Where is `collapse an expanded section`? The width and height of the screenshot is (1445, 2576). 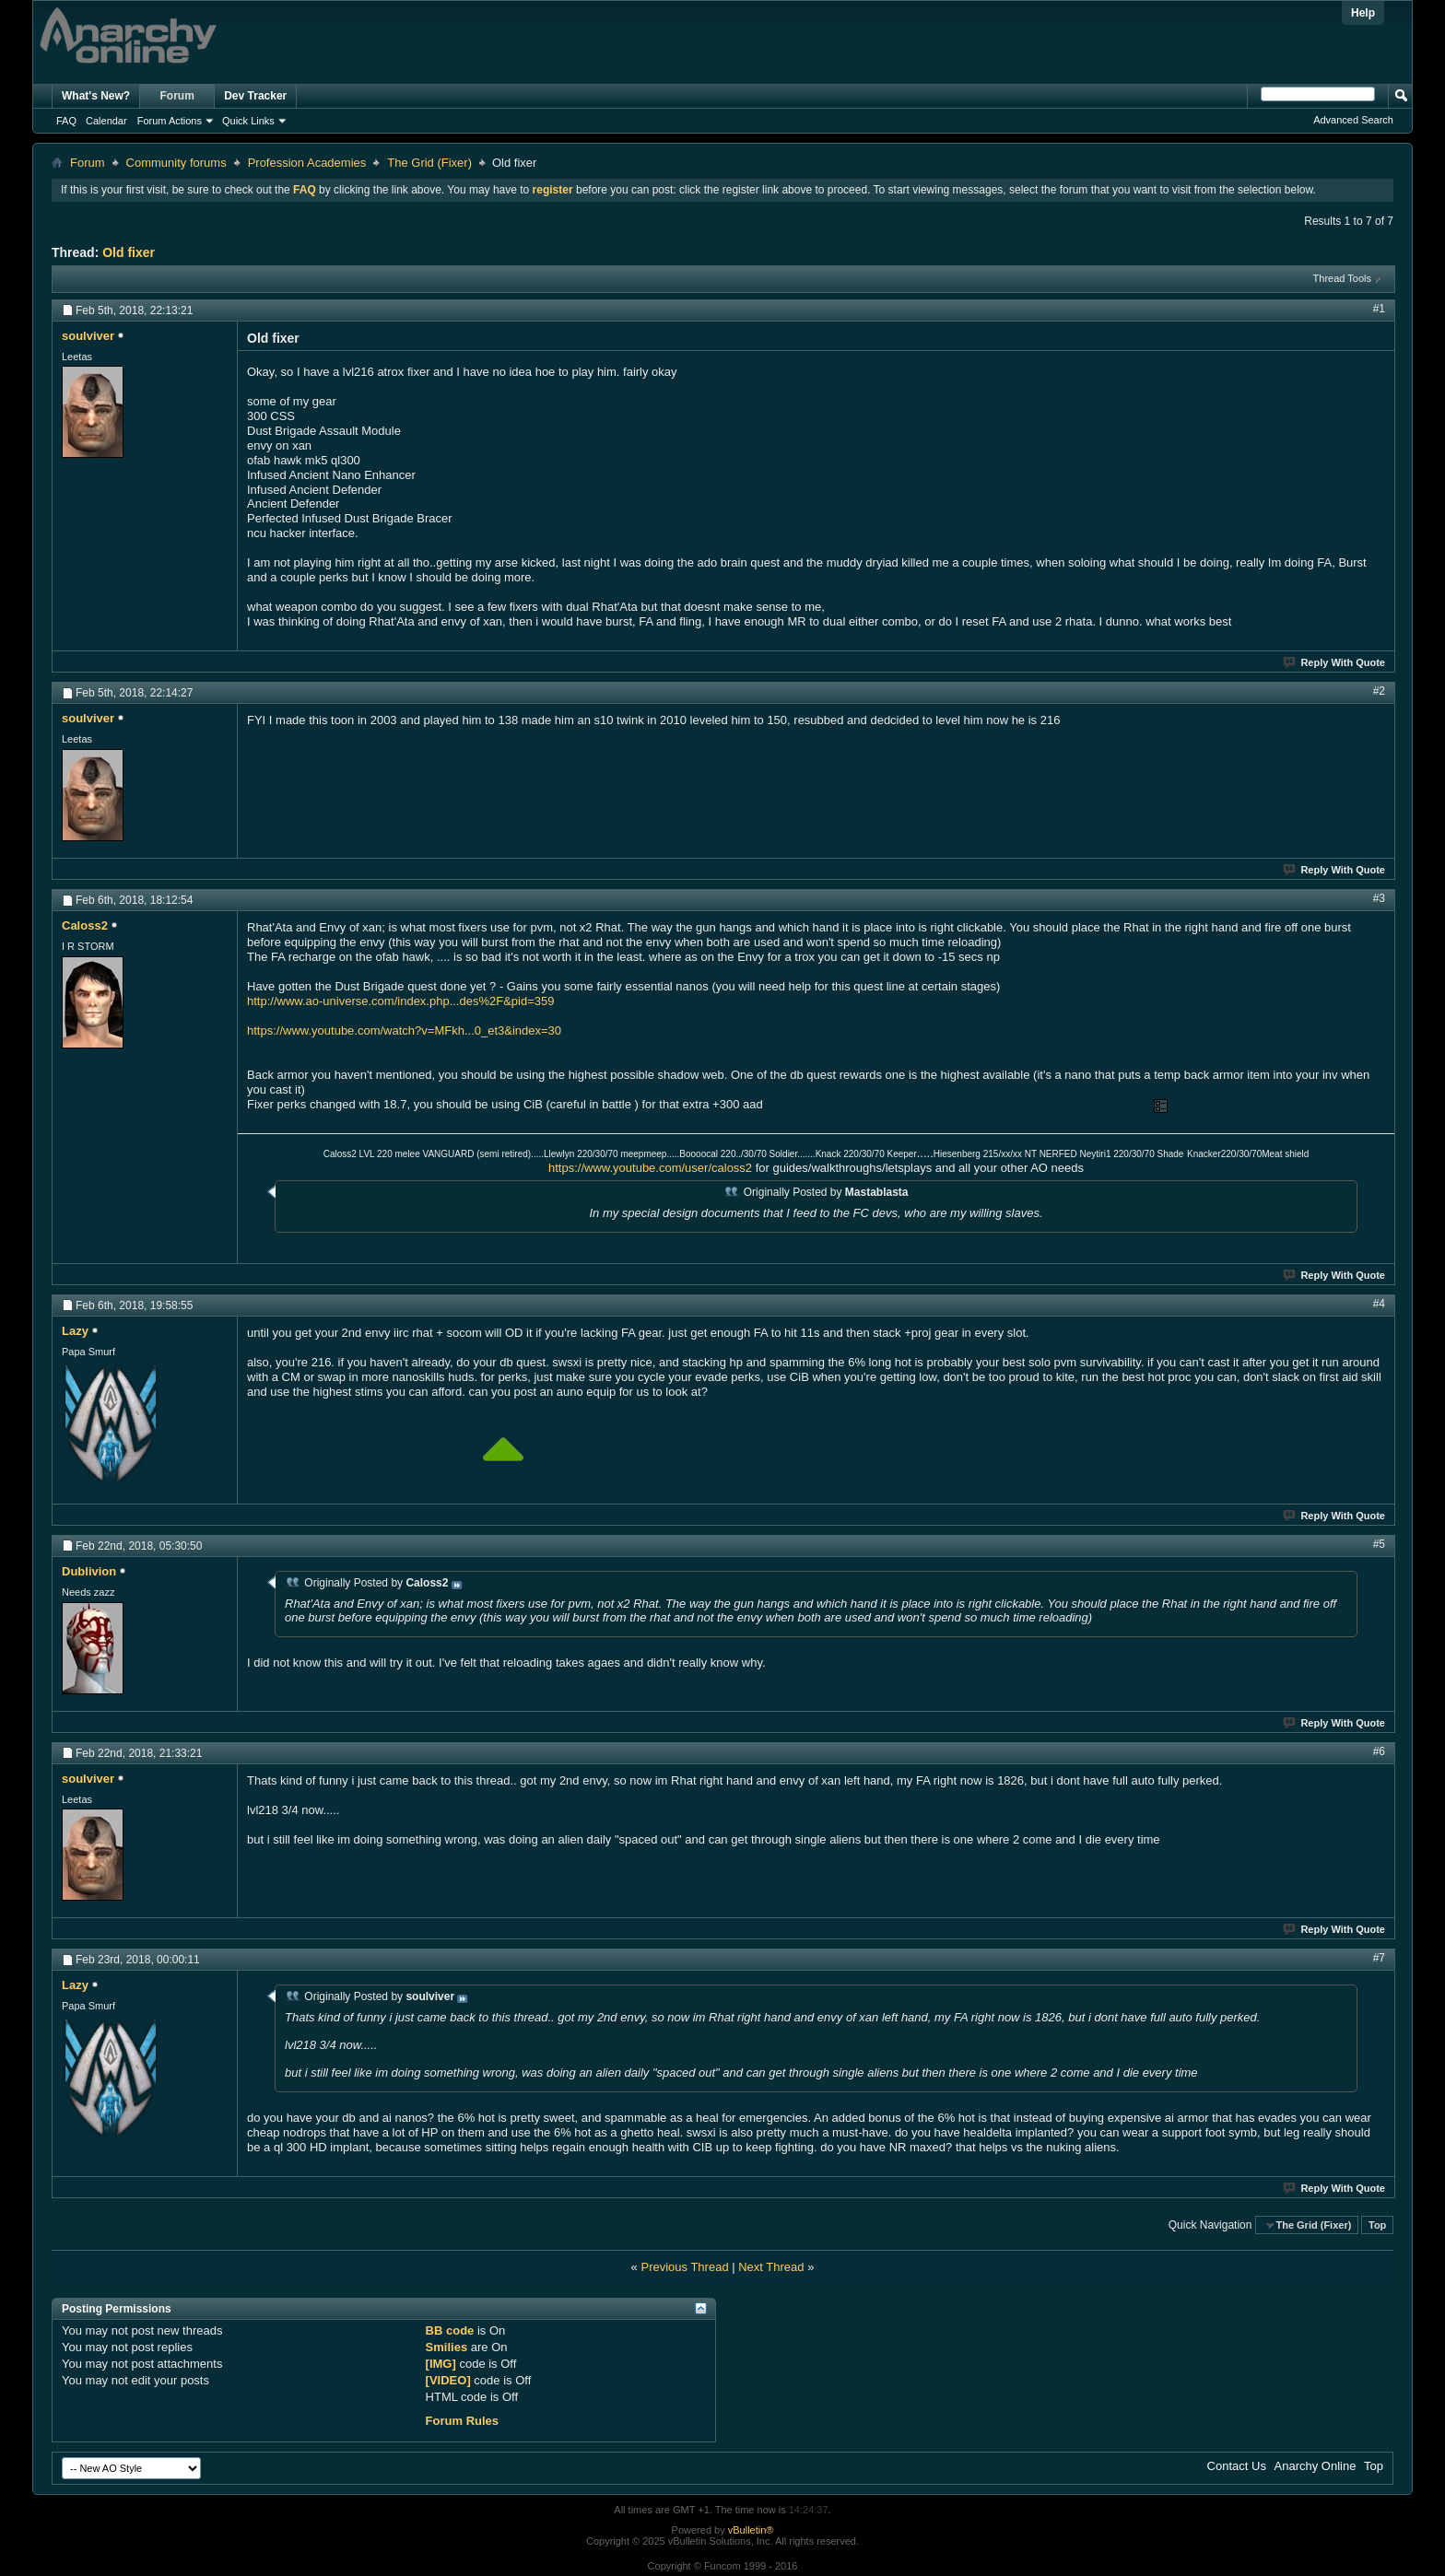 collapse an expanded section is located at coordinates (503, 1452).